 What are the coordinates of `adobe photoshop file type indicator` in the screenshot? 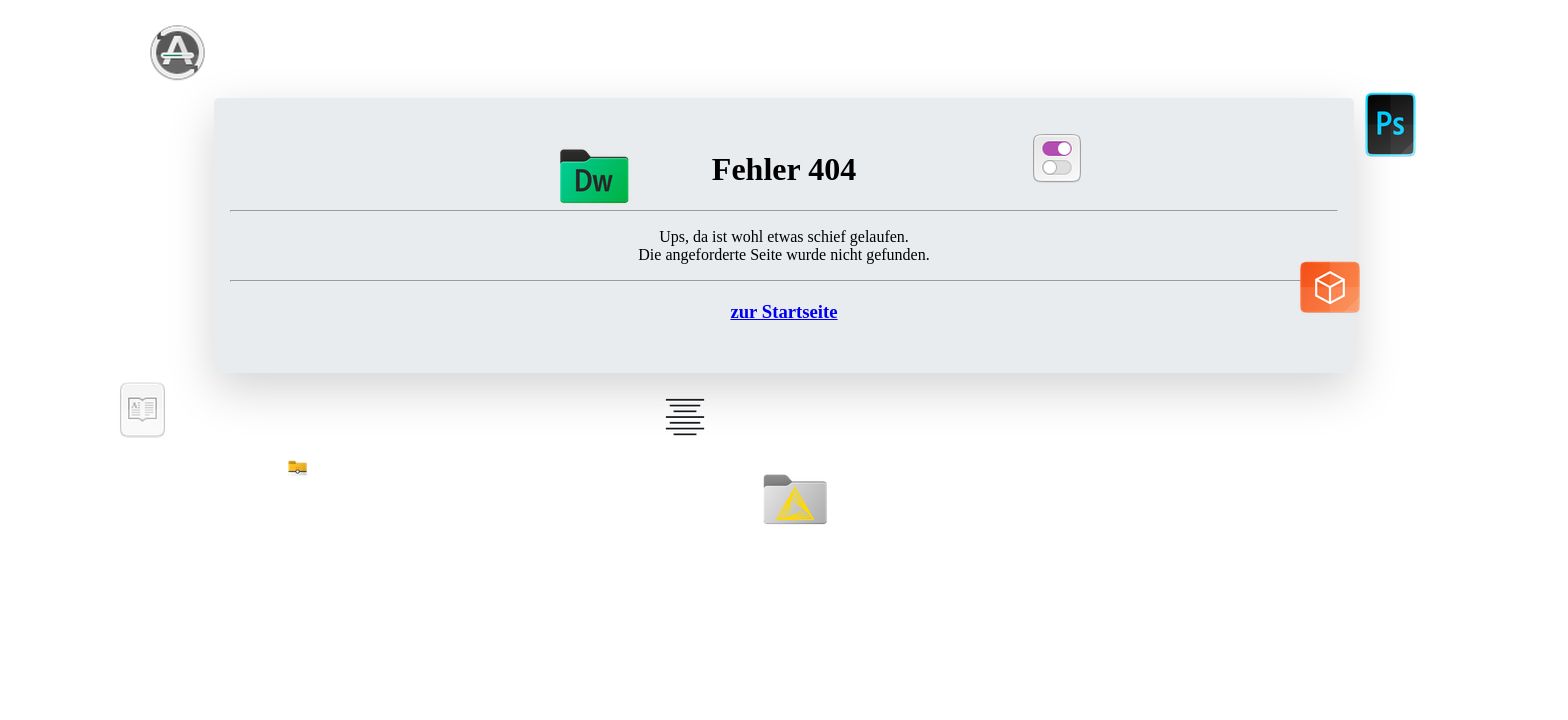 It's located at (1390, 124).